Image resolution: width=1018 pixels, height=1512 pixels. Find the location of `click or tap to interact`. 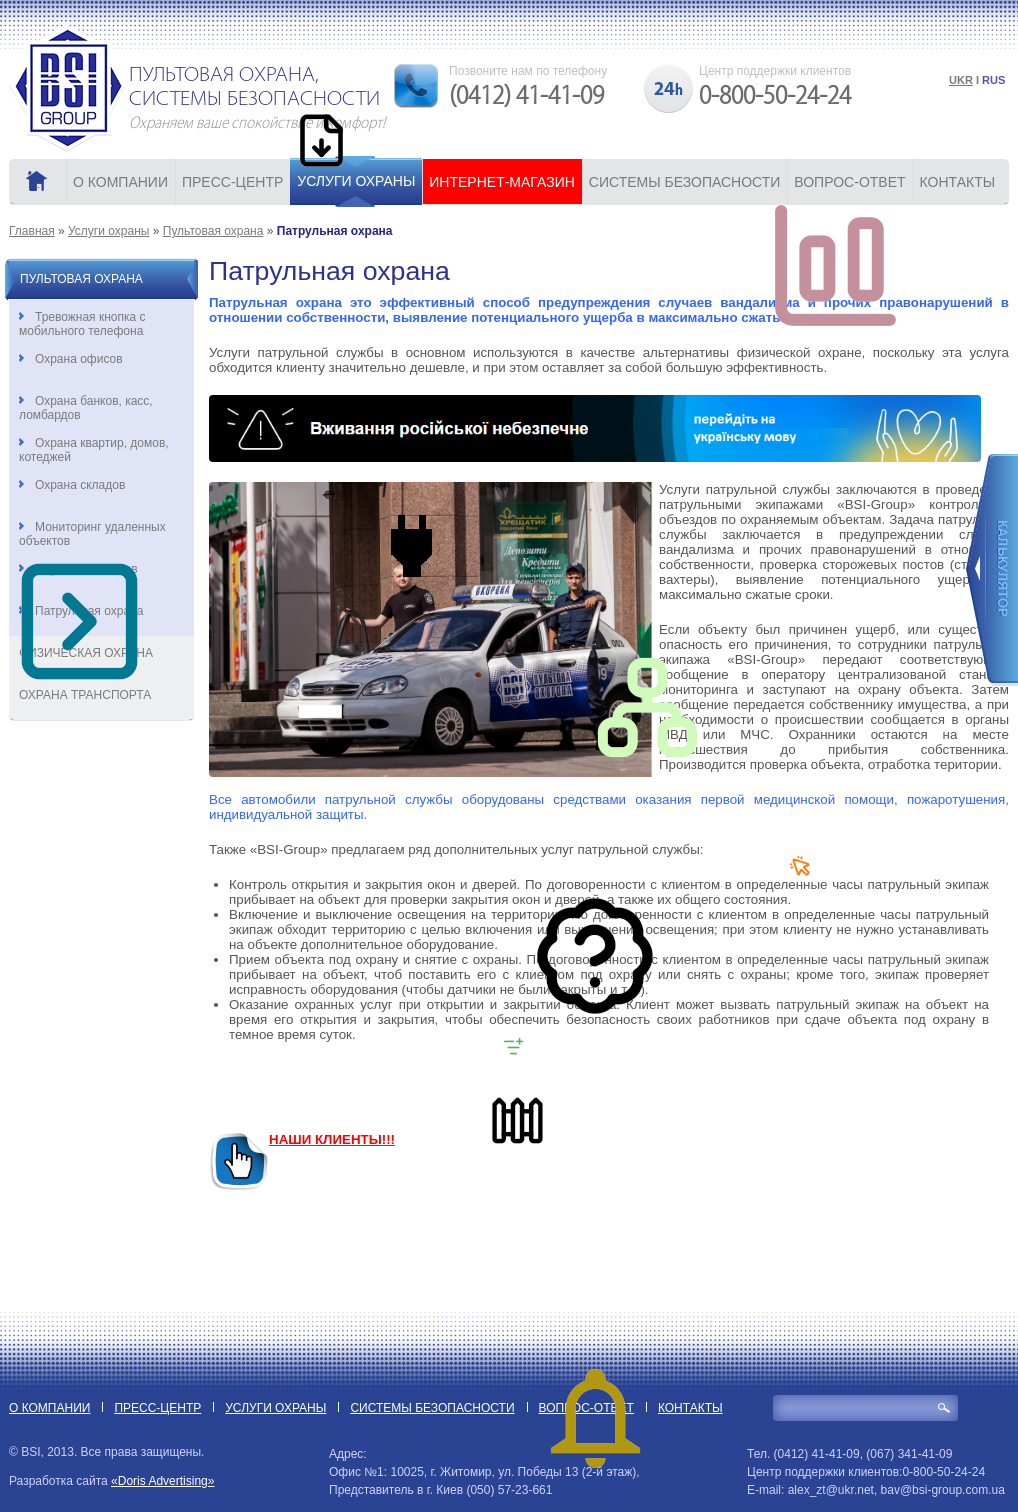

click or tap to interact is located at coordinates (801, 867).